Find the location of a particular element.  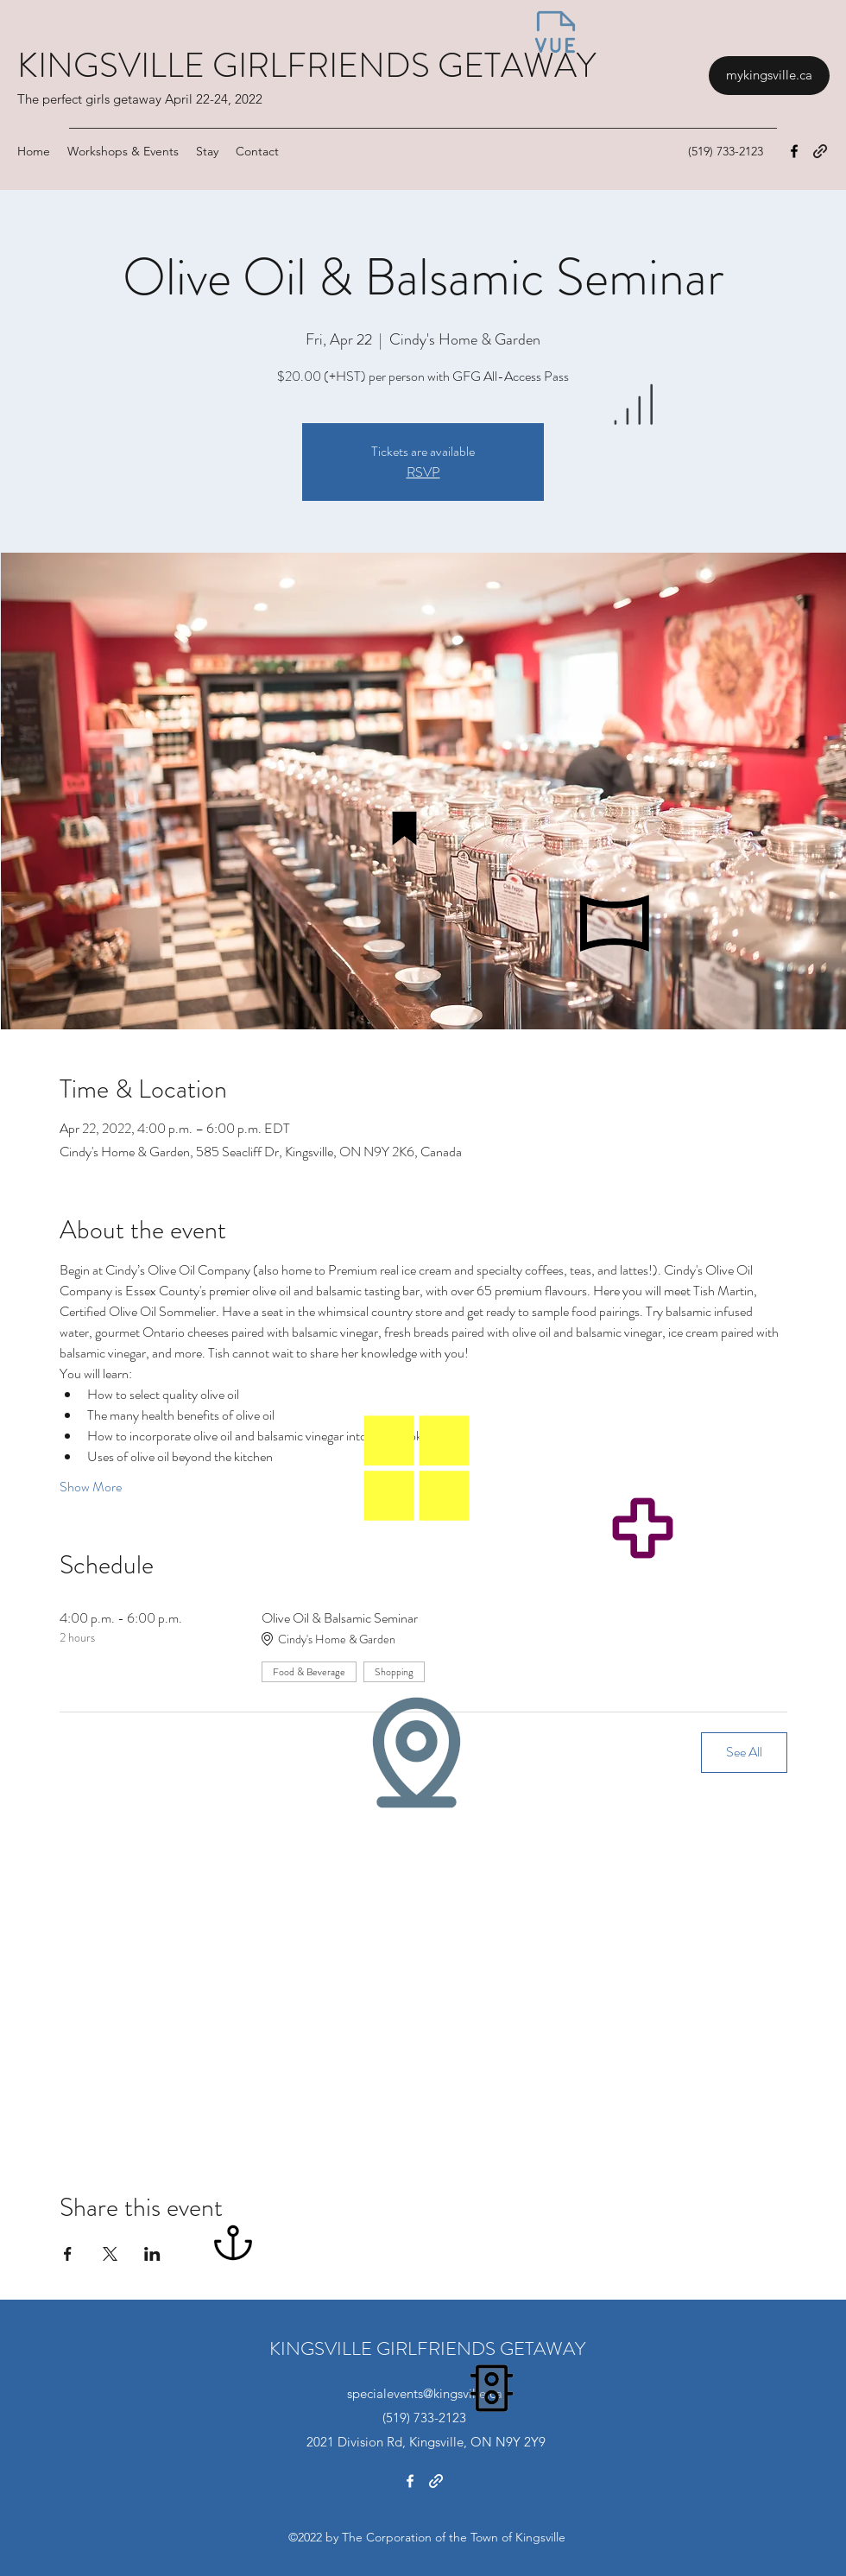

access health or medical information is located at coordinates (642, 1528).